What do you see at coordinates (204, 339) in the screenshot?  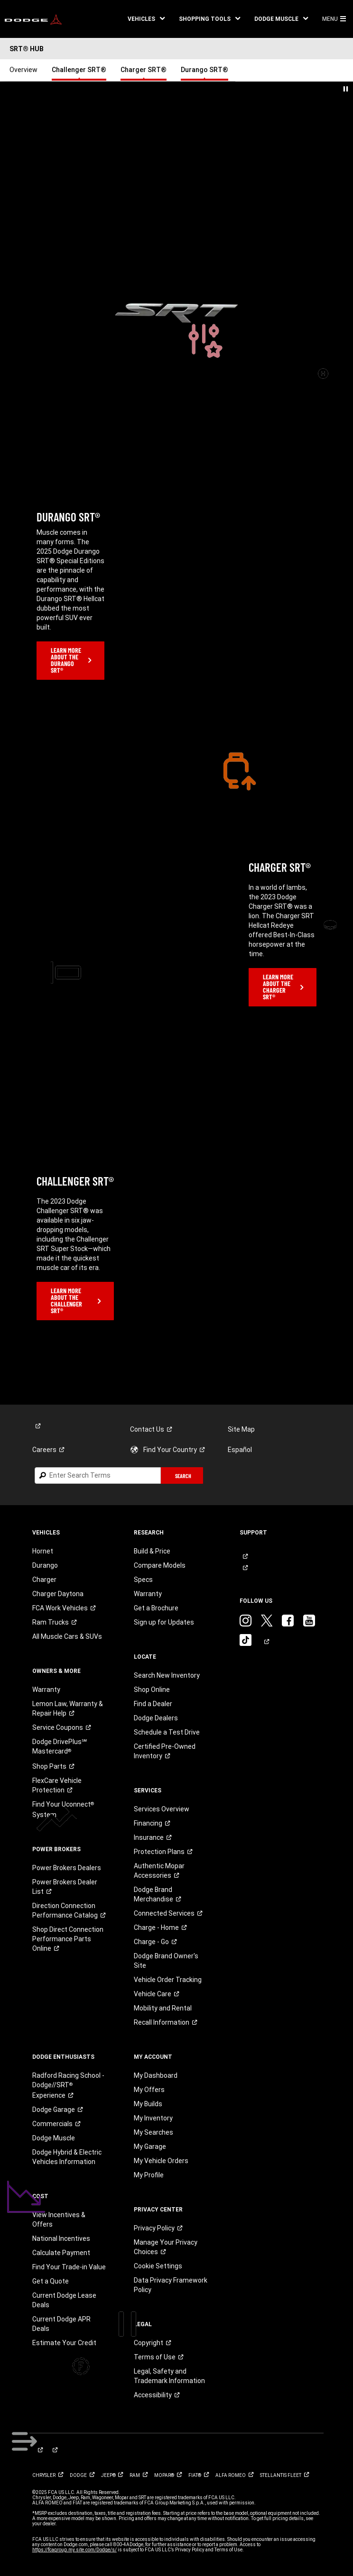 I see `adjust settings for starred items` at bounding box center [204, 339].